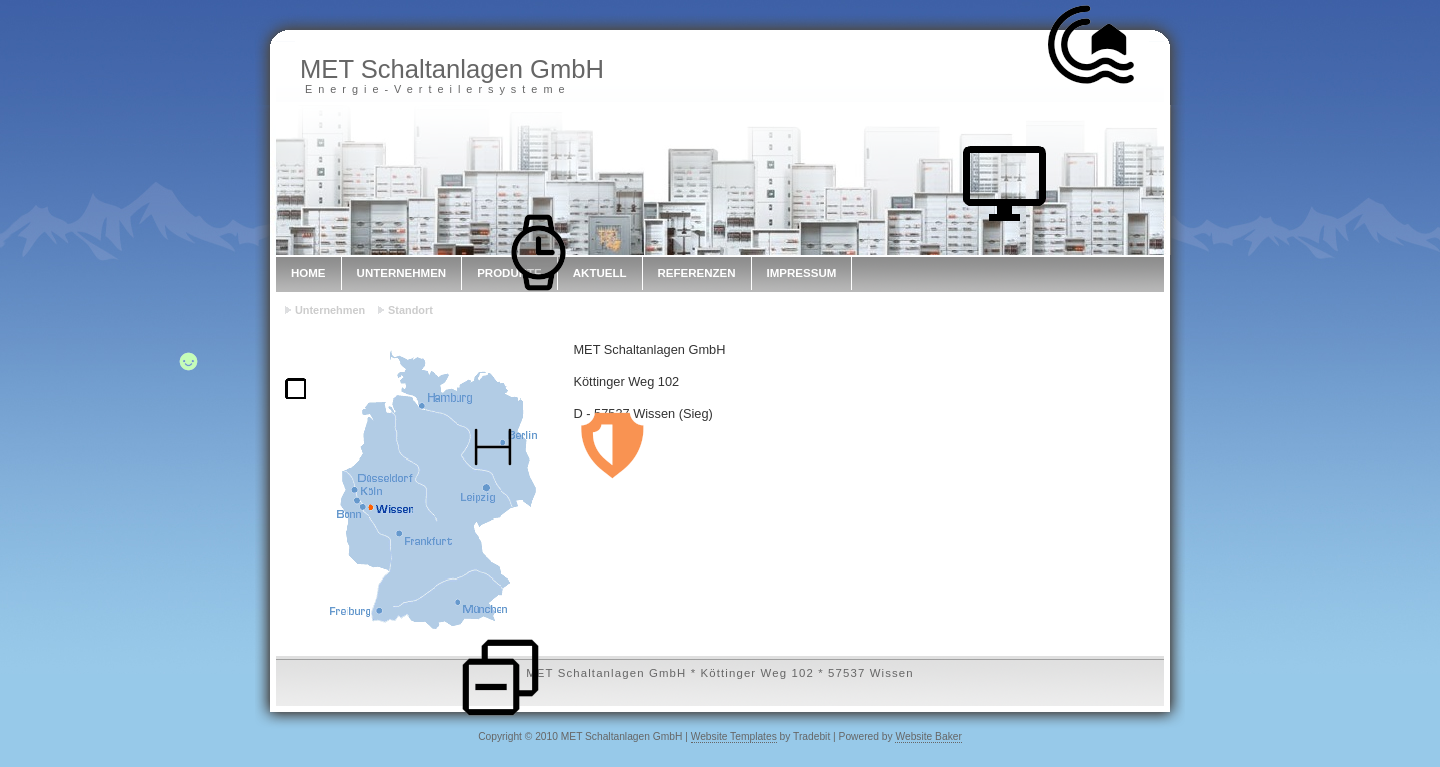  Describe the element at coordinates (538, 252) in the screenshot. I see `view time or clock settings` at that location.